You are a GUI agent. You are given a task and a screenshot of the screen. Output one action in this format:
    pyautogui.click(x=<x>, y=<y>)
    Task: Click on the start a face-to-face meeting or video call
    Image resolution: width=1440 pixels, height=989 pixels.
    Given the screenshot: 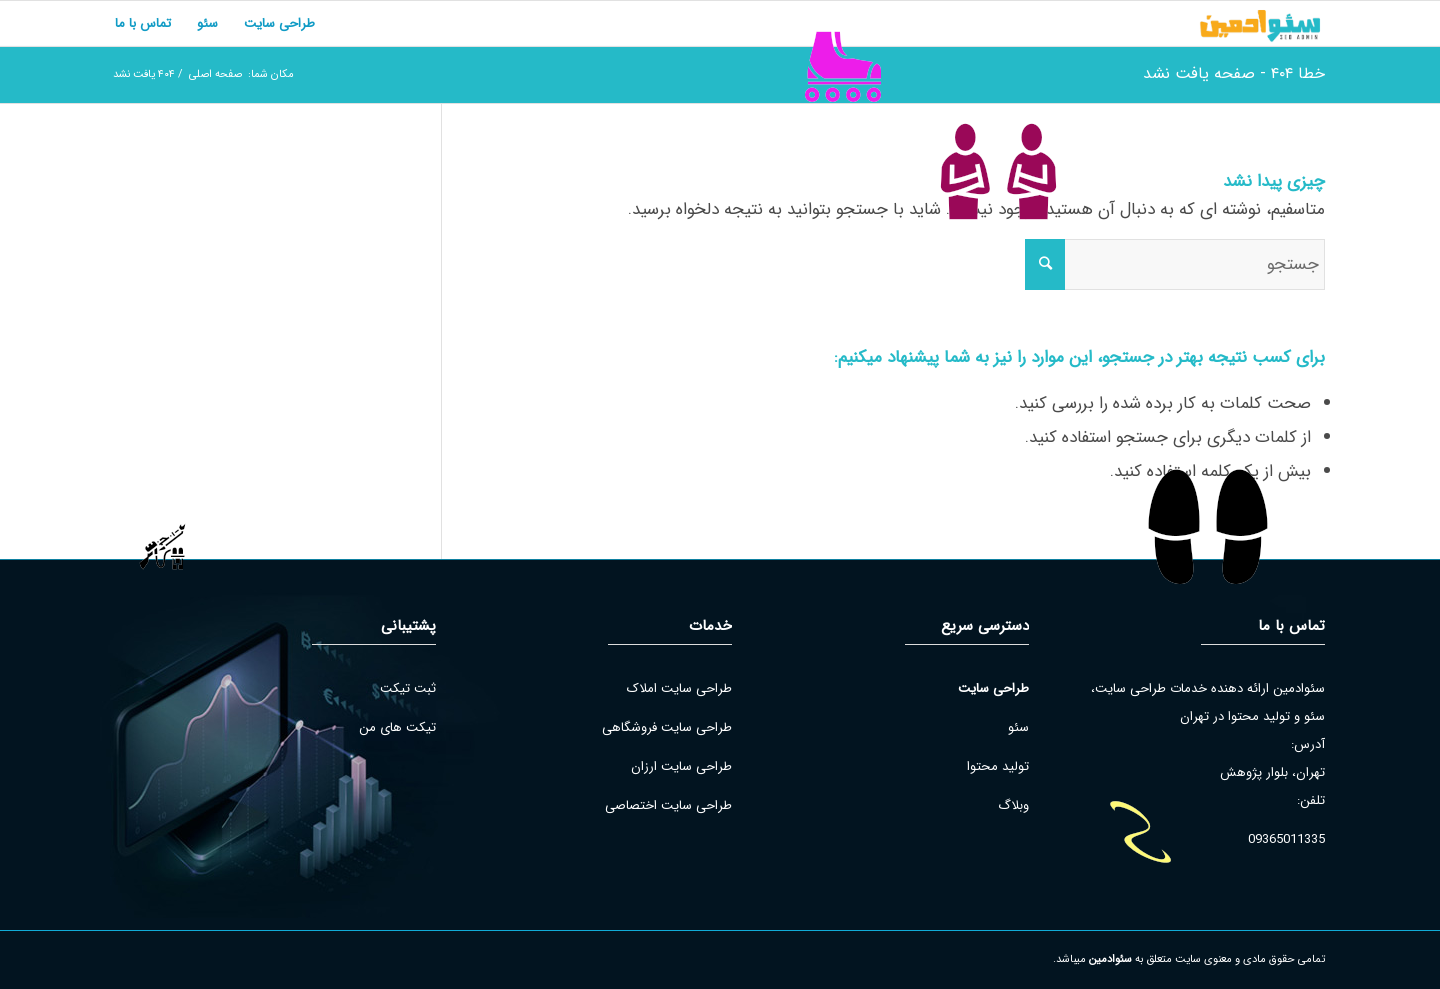 What is the action you would take?
    pyautogui.click(x=998, y=171)
    